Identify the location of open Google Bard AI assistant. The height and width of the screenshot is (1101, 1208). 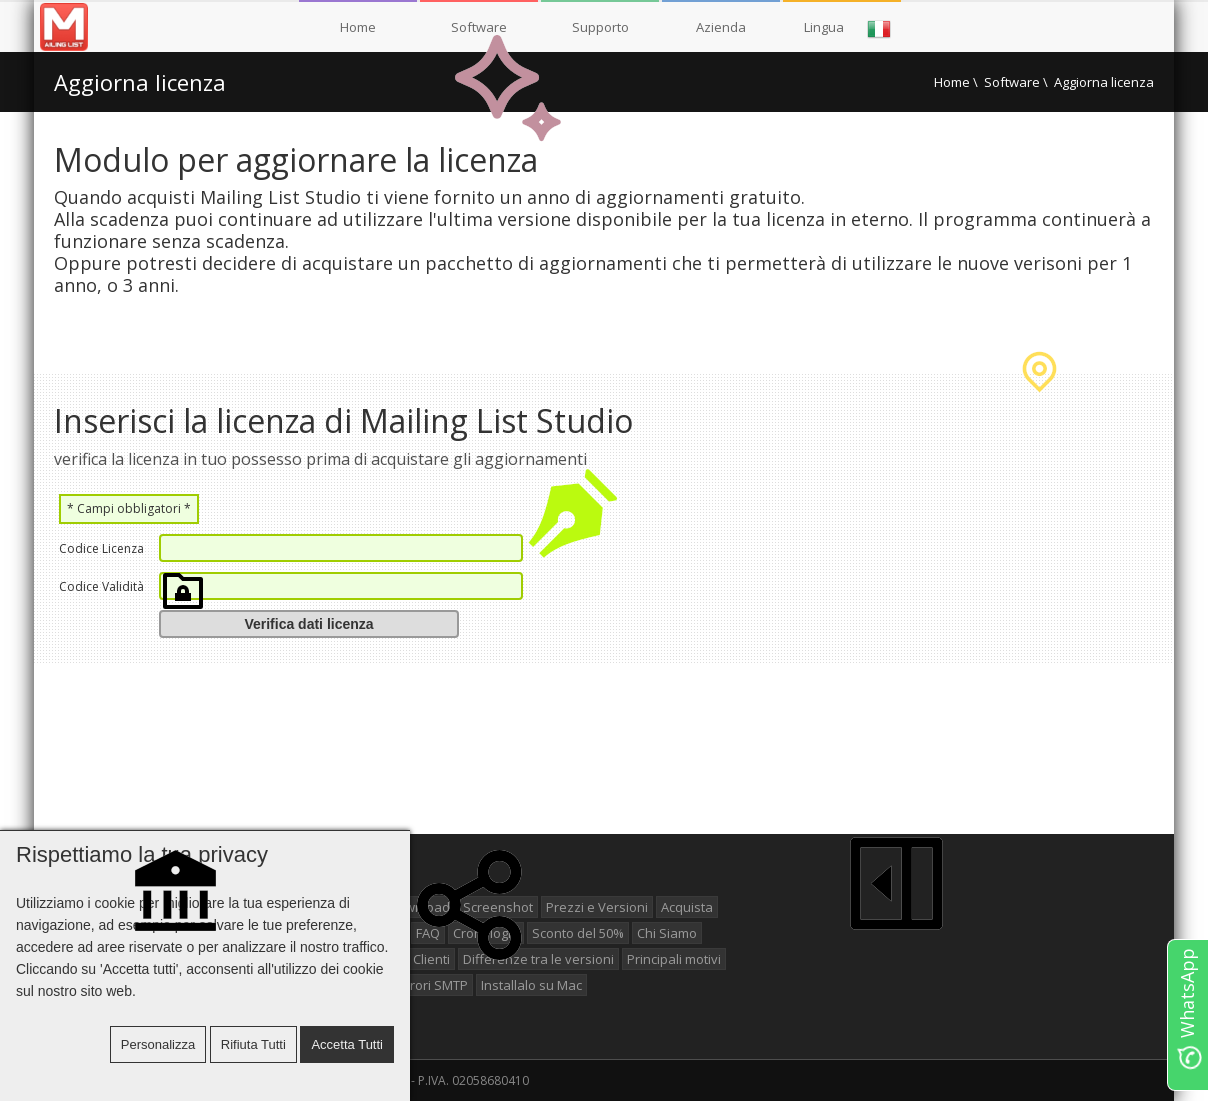
(508, 88).